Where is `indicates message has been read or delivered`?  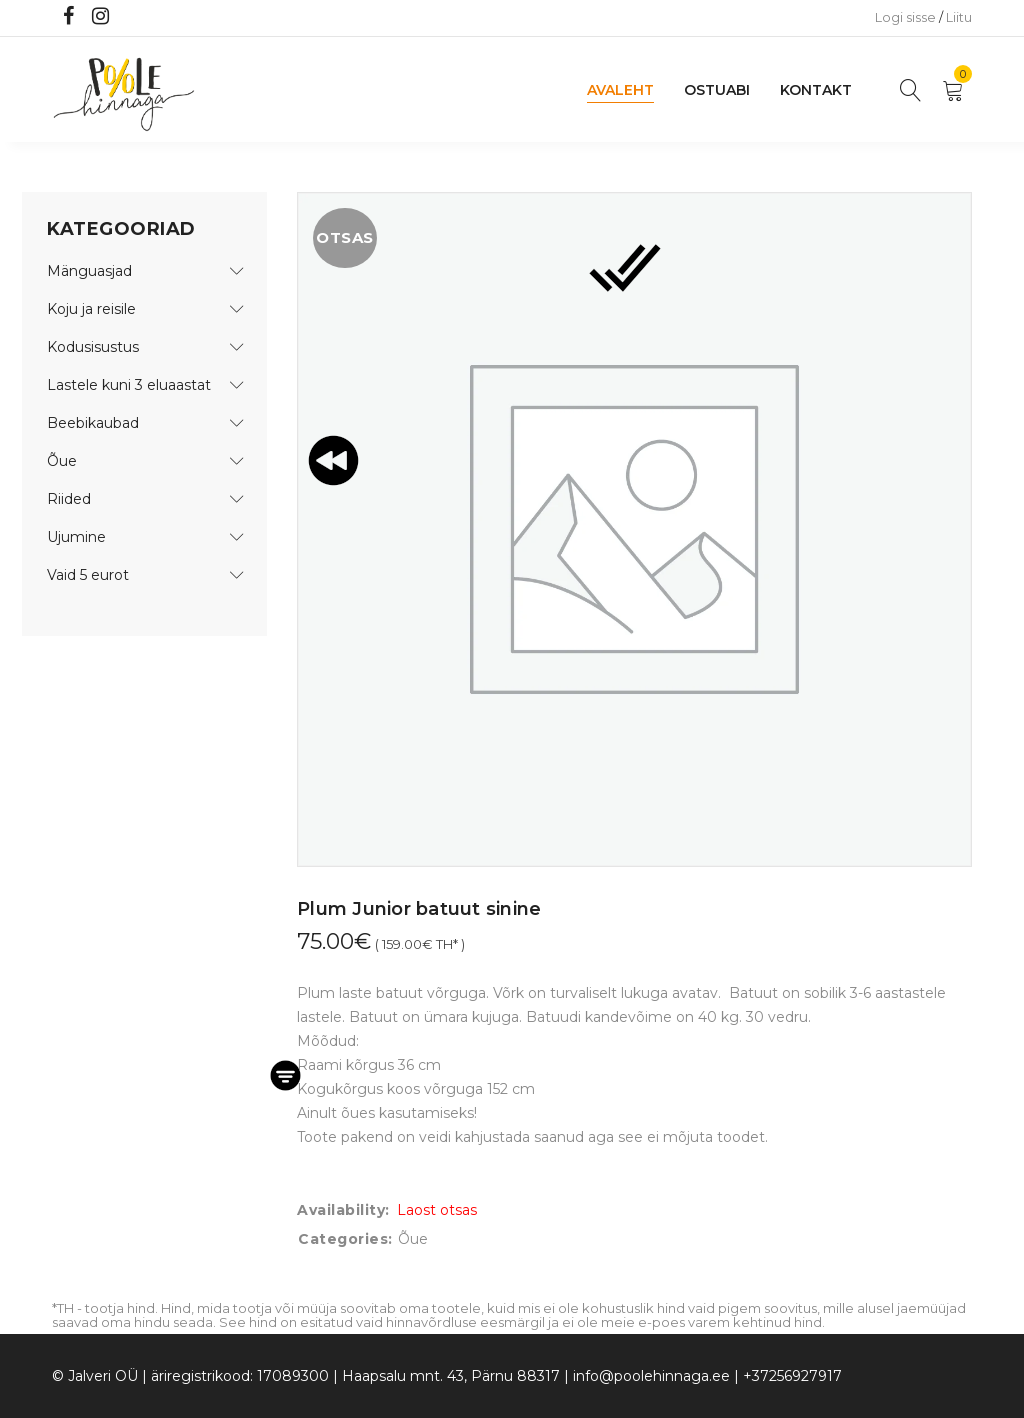 indicates message has been read or delivered is located at coordinates (625, 268).